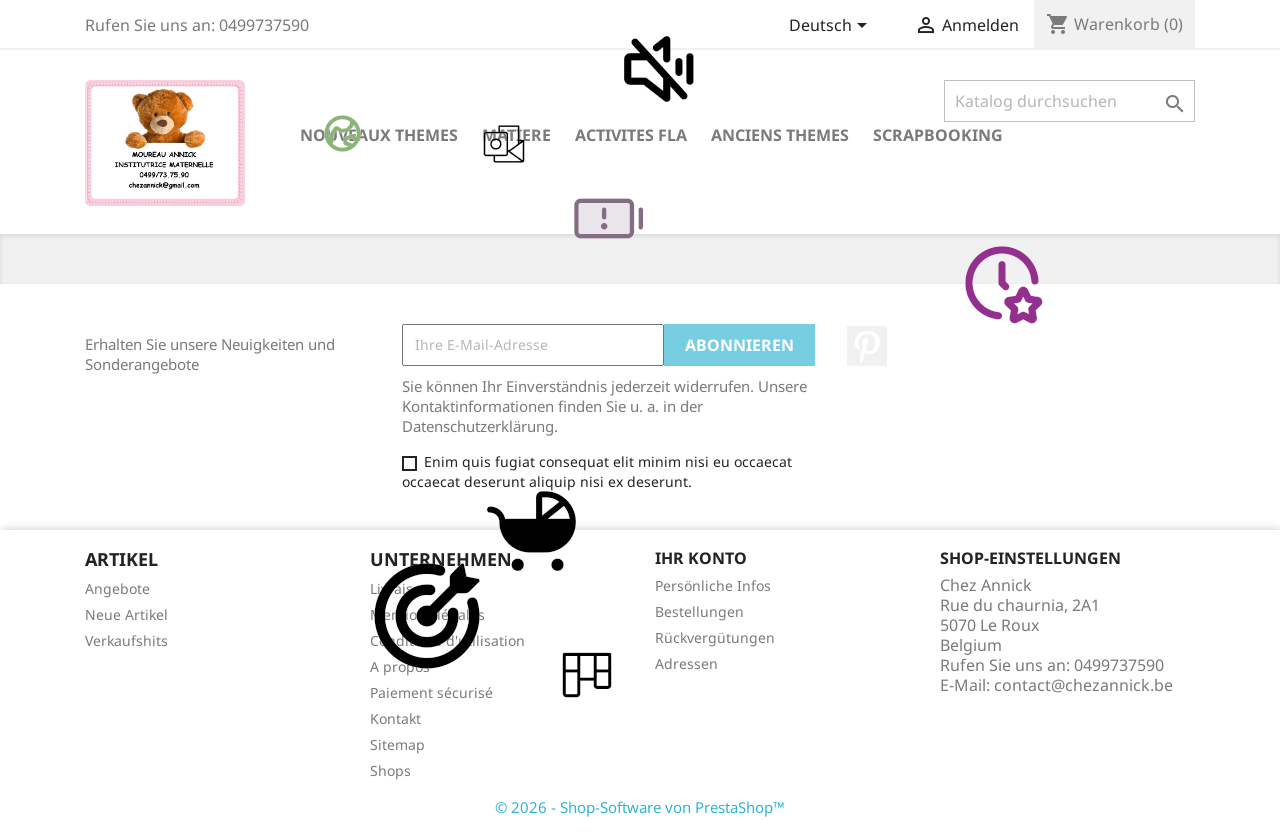 The image size is (1280, 833). I want to click on open microsoft outlook email, so click(504, 144).